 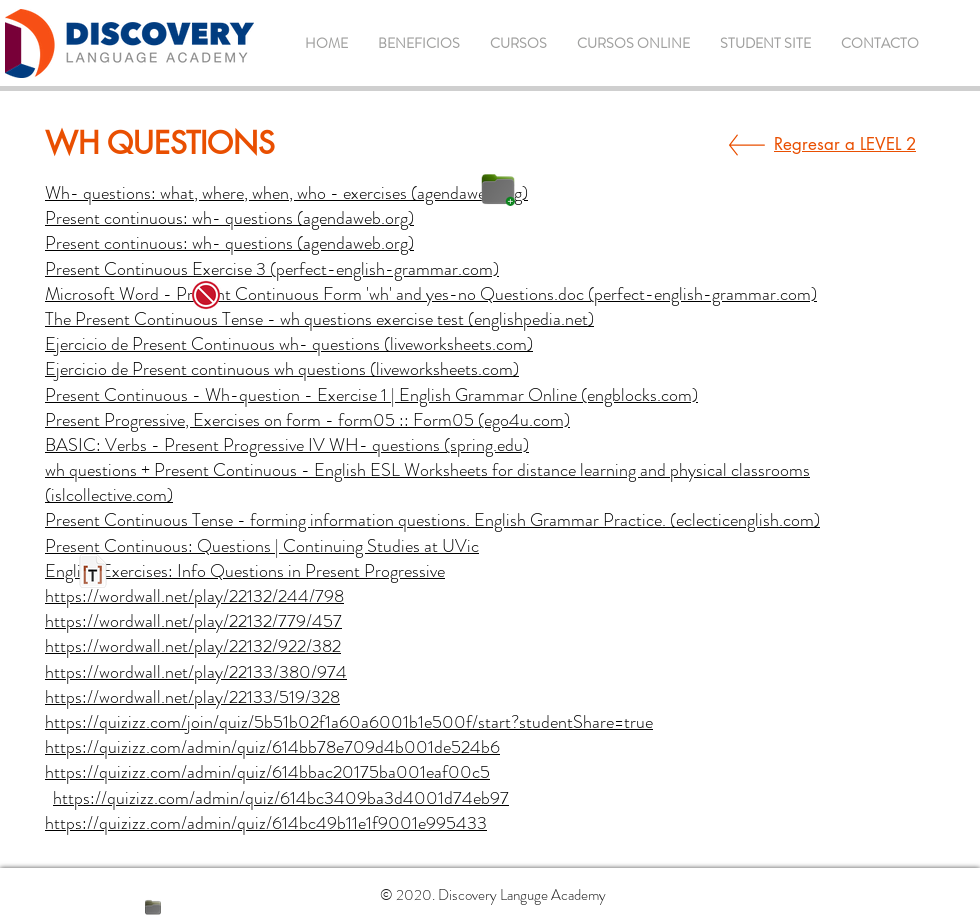 What do you see at coordinates (93, 571) in the screenshot?
I see `a toml configuration file` at bounding box center [93, 571].